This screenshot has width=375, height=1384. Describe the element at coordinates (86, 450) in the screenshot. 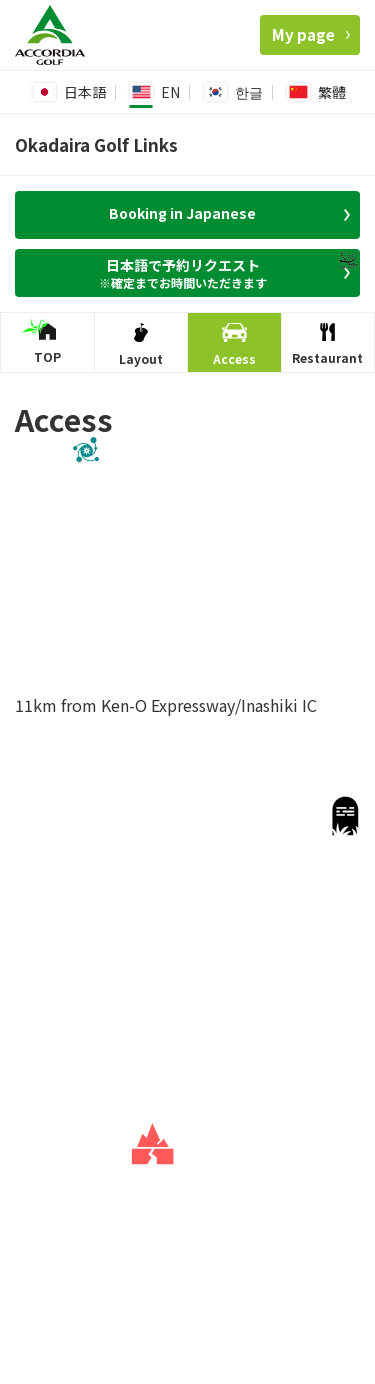

I see `activate black hole or gravity-based ability` at that location.